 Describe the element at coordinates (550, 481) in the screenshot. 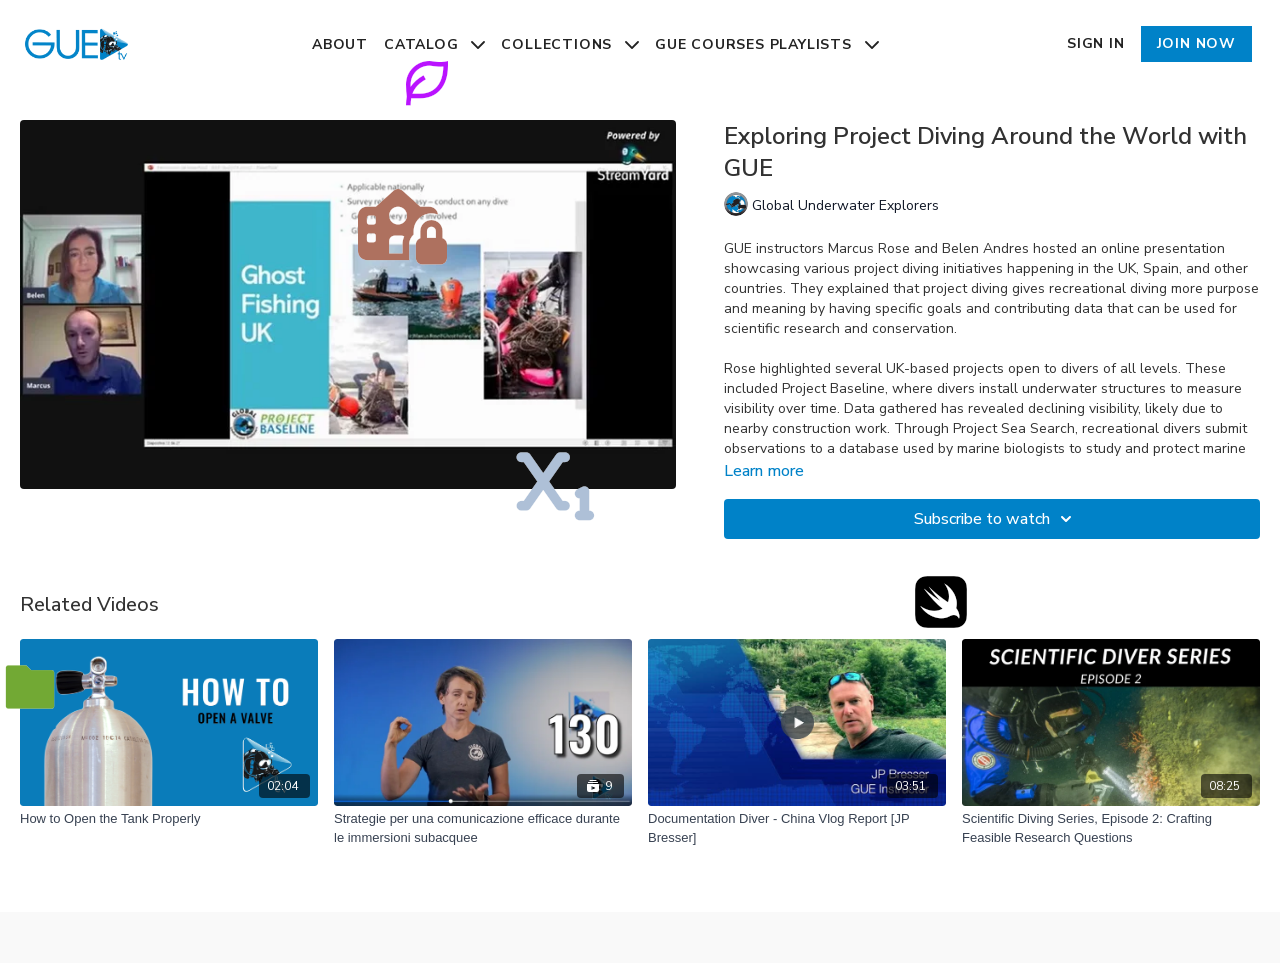

I see `format text as subscript` at that location.